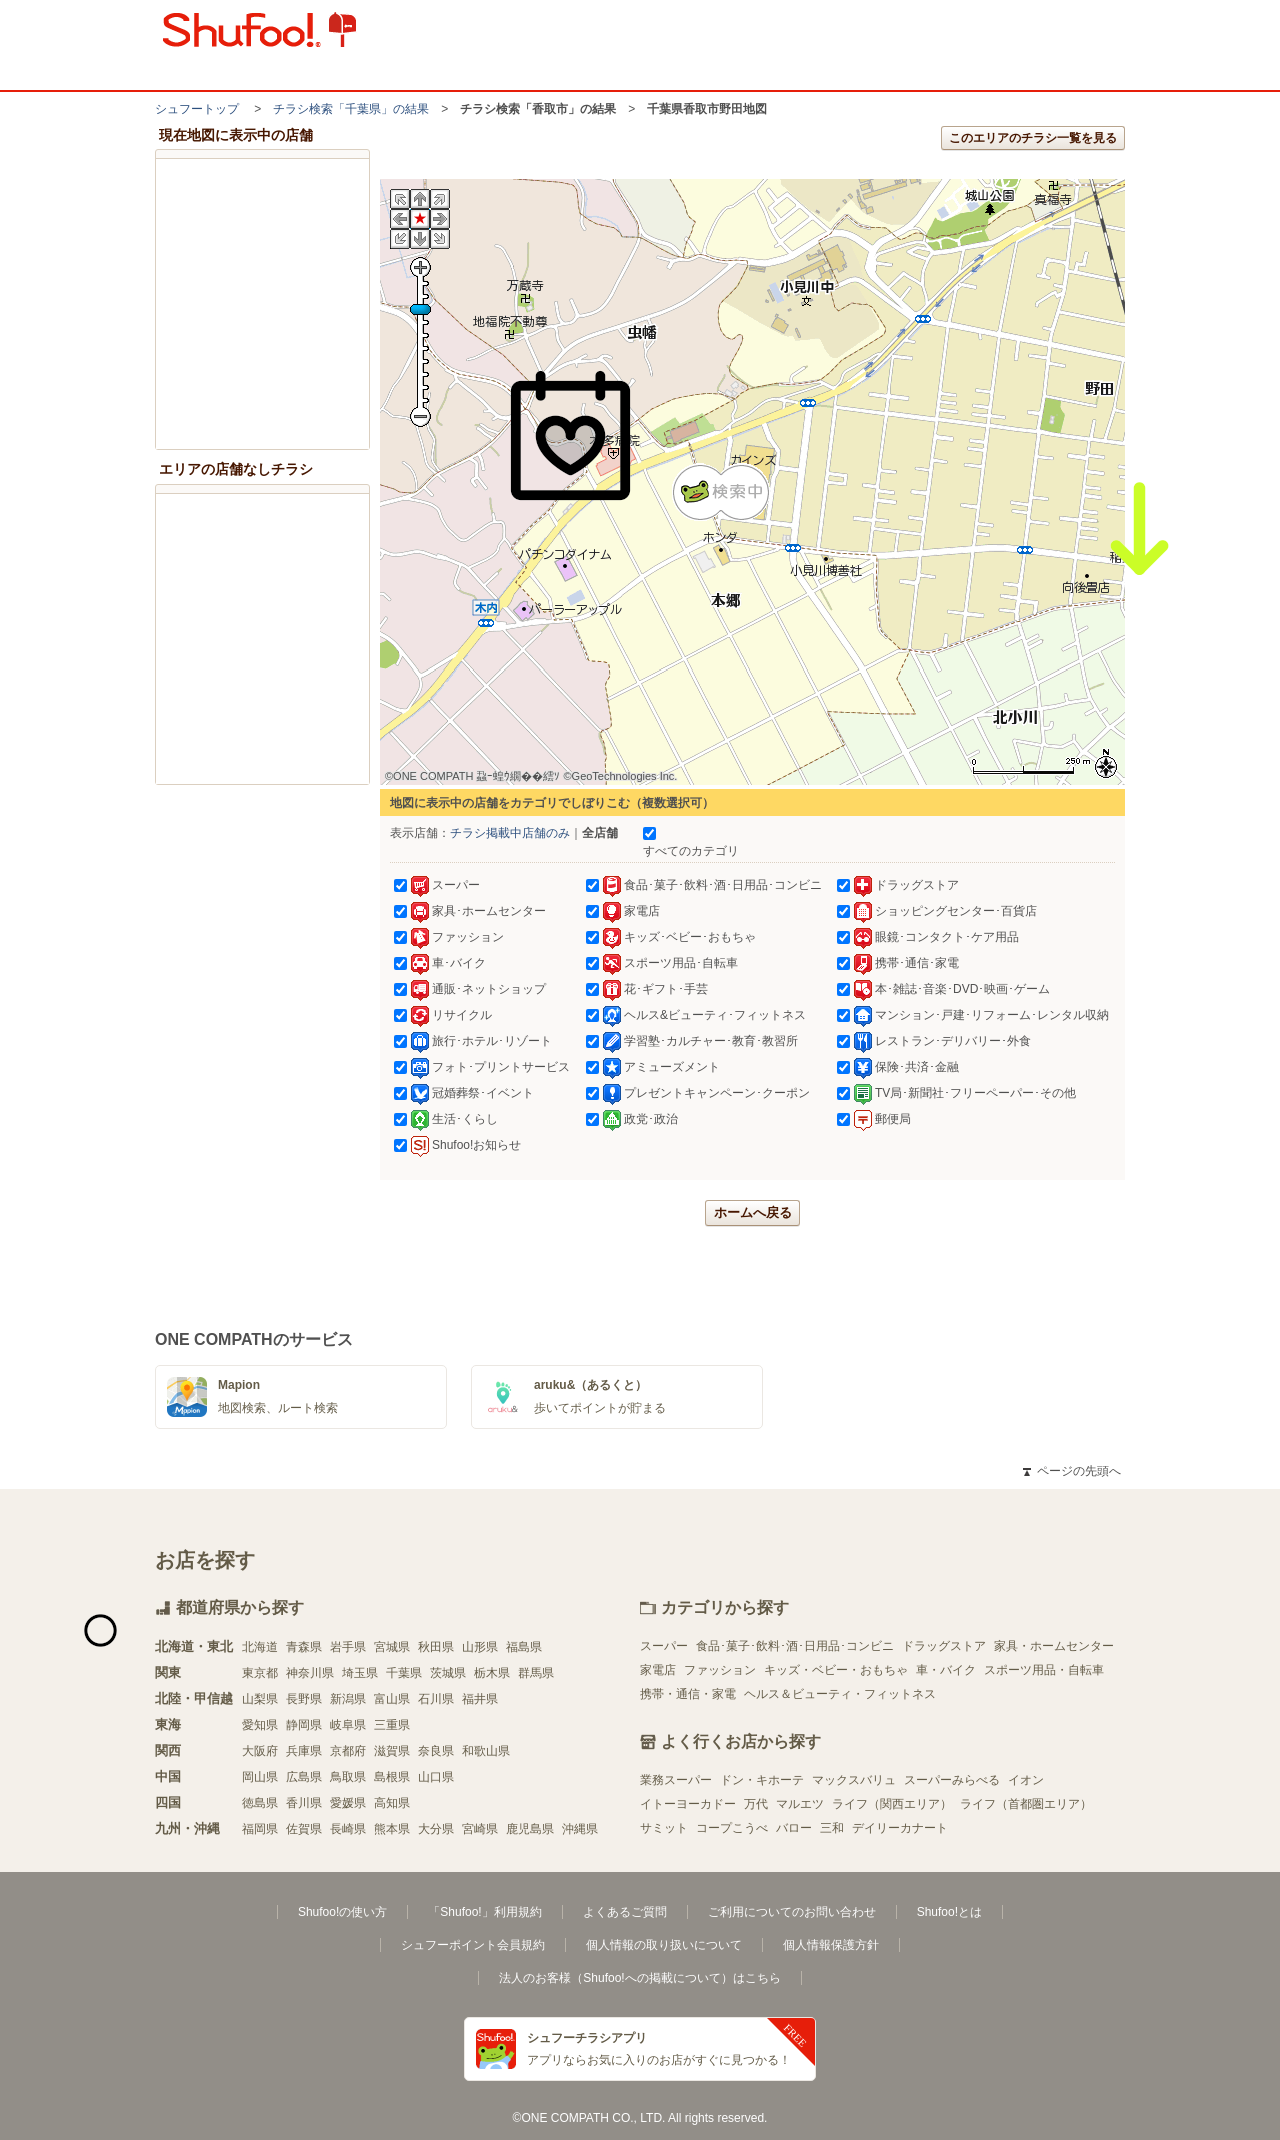 The width and height of the screenshot is (1280, 2140). I want to click on unselected radio button or checkbox option, so click(100, 1630).